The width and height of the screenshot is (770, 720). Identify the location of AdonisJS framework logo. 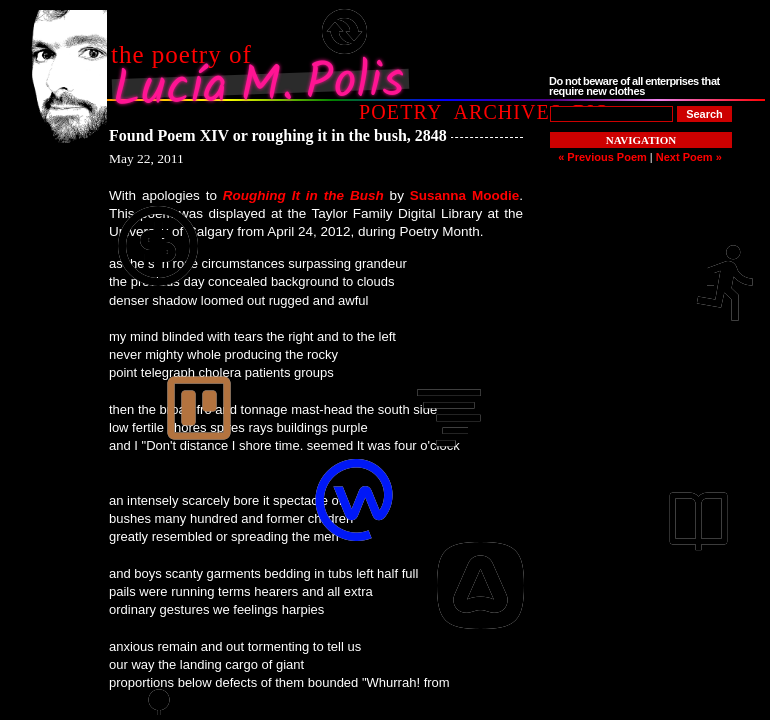
(480, 585).